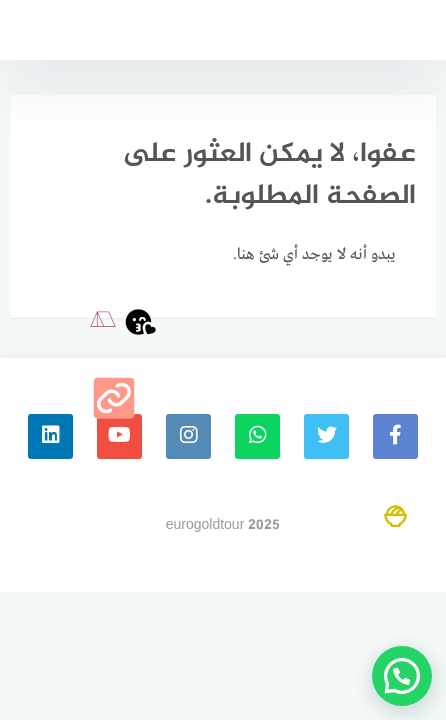 The height and width of the screenshot is (720, 446). What do you see at coordinates (140, 322) in the screenshot?
I see `send a kiss or flirty reaction` at bounding box center [140, 322].